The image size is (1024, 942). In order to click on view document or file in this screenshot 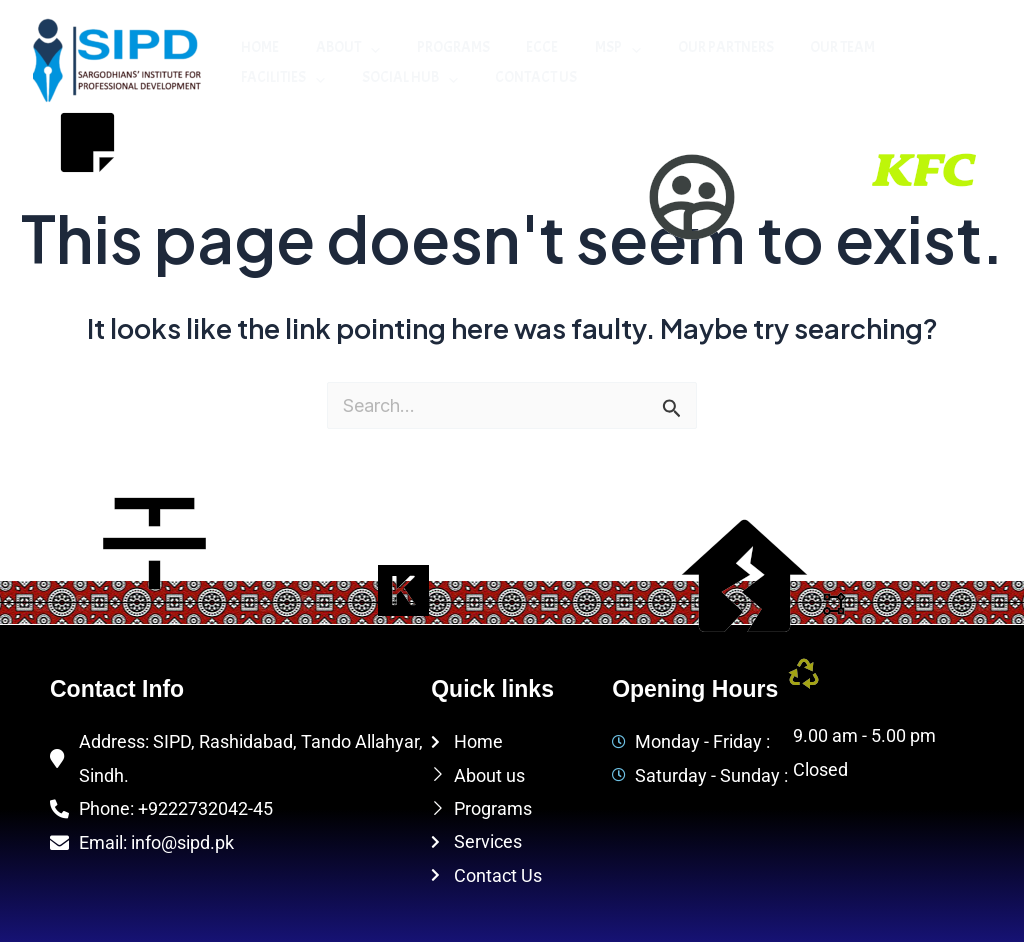, I will do `click(87, 142)`.